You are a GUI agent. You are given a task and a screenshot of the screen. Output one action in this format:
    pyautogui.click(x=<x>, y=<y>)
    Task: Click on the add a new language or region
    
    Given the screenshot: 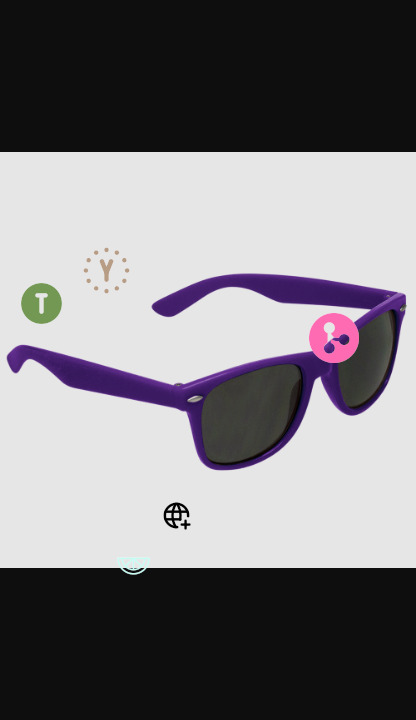 What is the action you would take?
    pyautogui.click(x=176, y=515)
    